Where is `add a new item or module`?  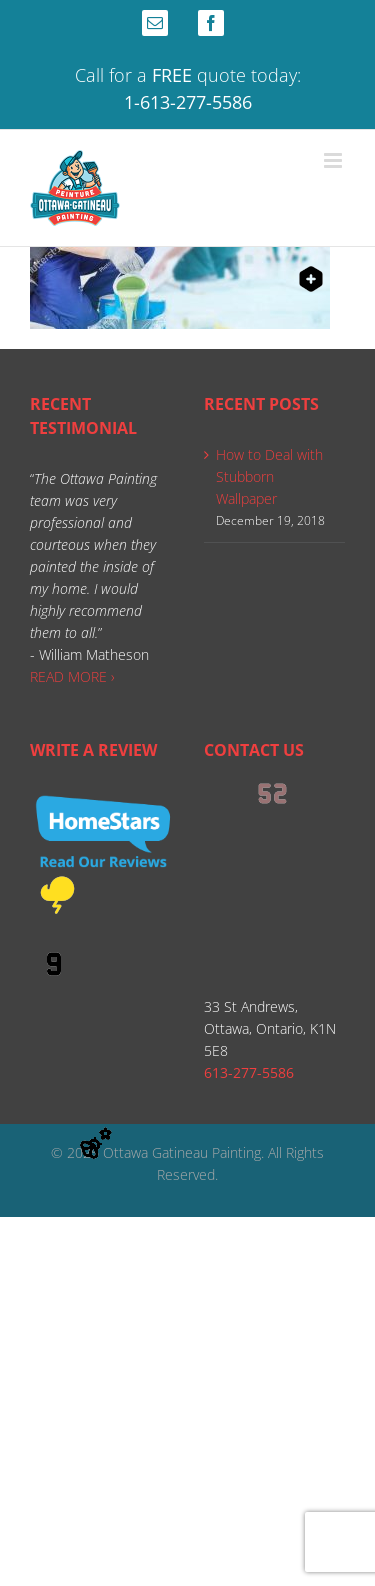 add a new item or module is located at coordinates (311, 279).